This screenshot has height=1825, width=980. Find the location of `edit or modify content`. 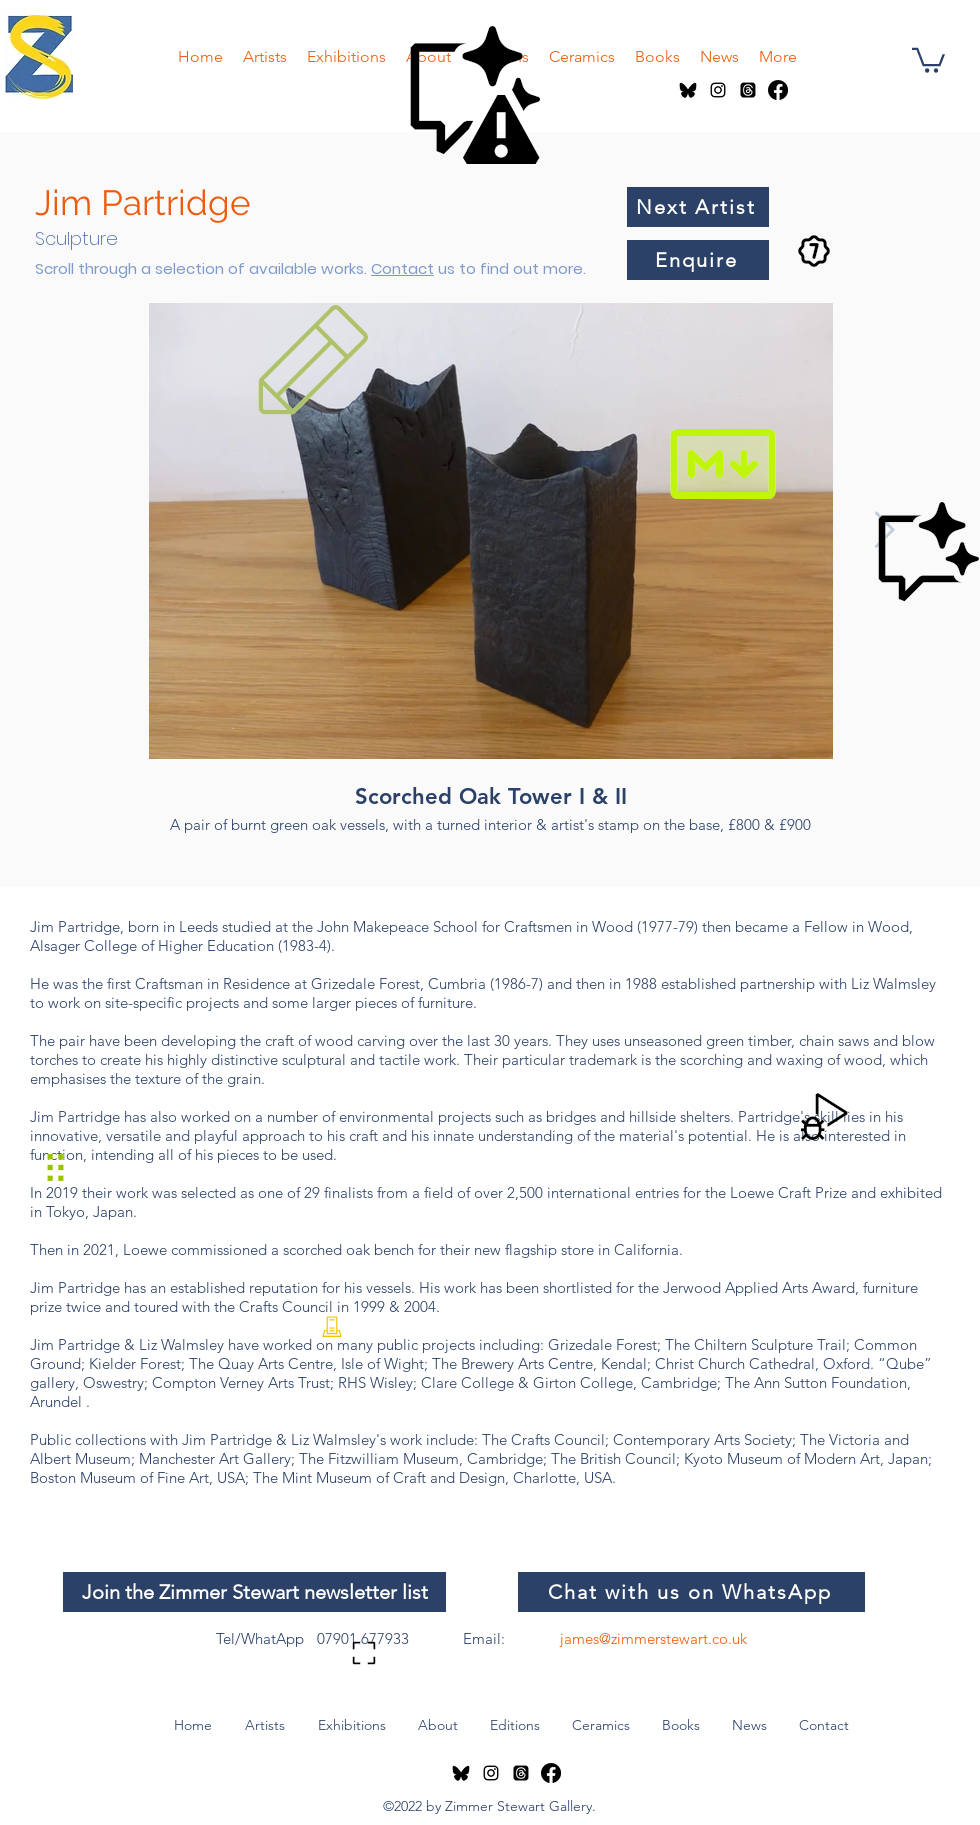

edit or modify content is located at coordinates (311, 362).